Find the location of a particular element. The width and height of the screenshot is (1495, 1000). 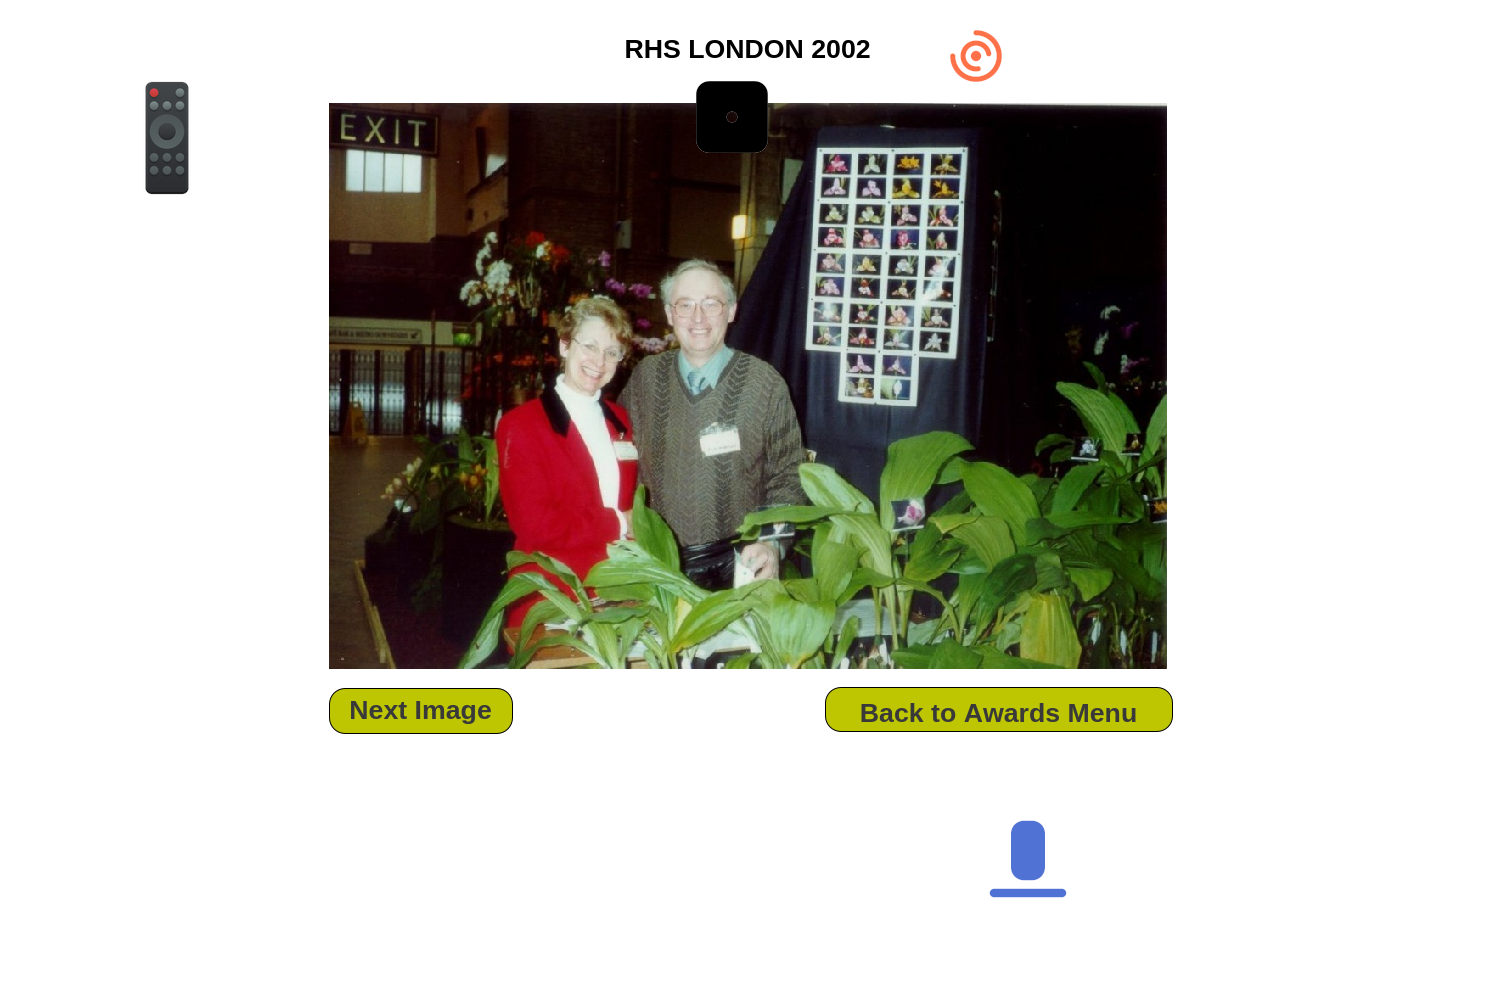

roll the dice or generate a random result is located at coordinates (732, 117).